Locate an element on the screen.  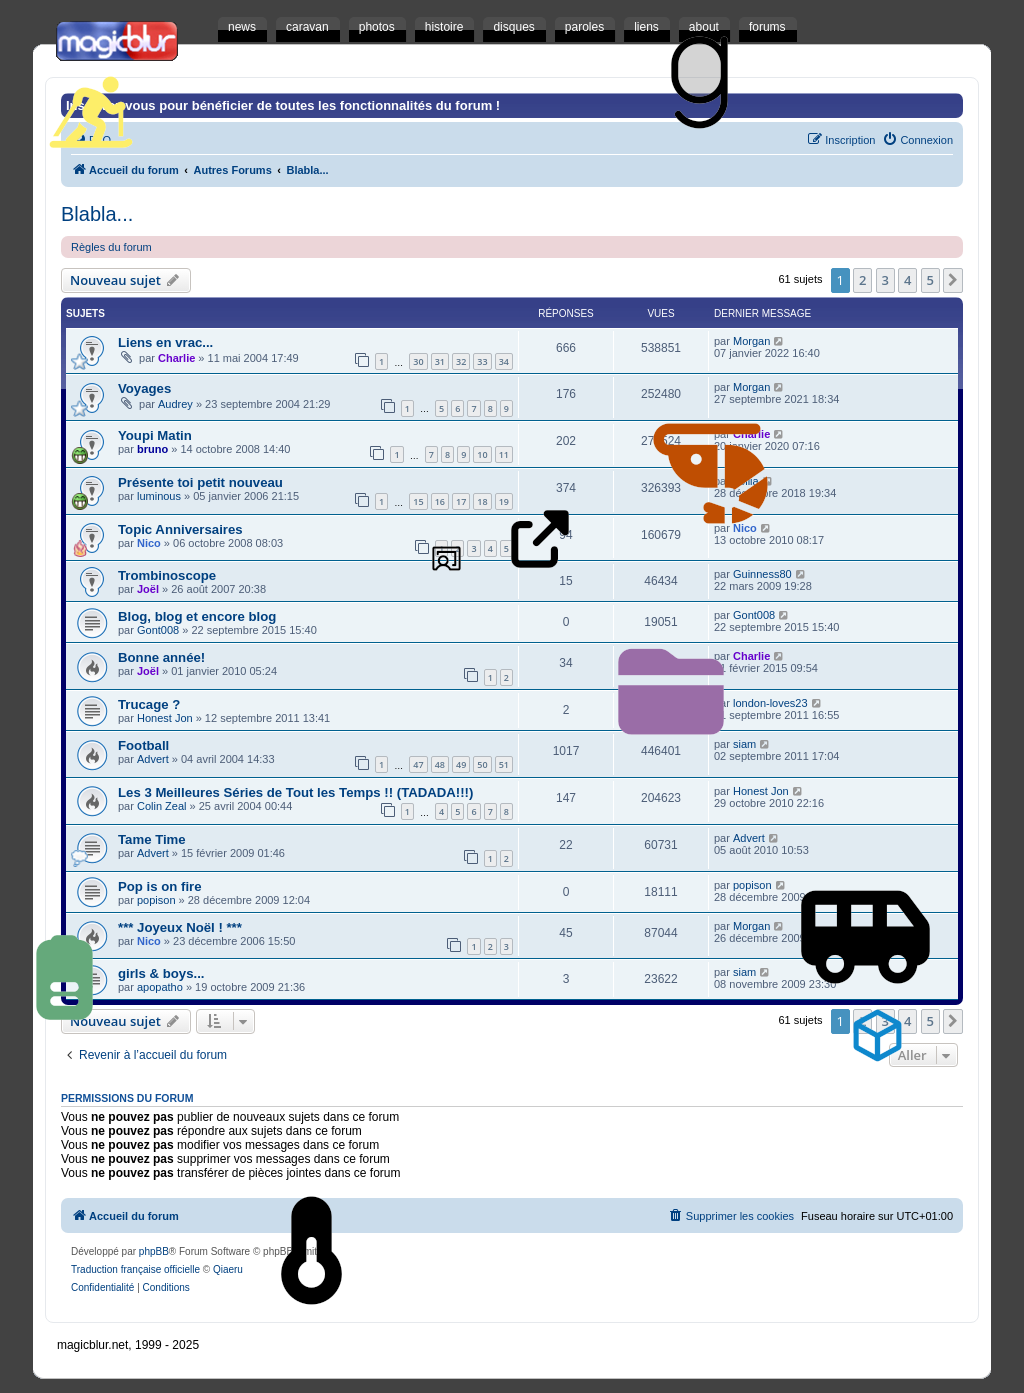
book a shuttle or van service is located at coordinates (865, 933).